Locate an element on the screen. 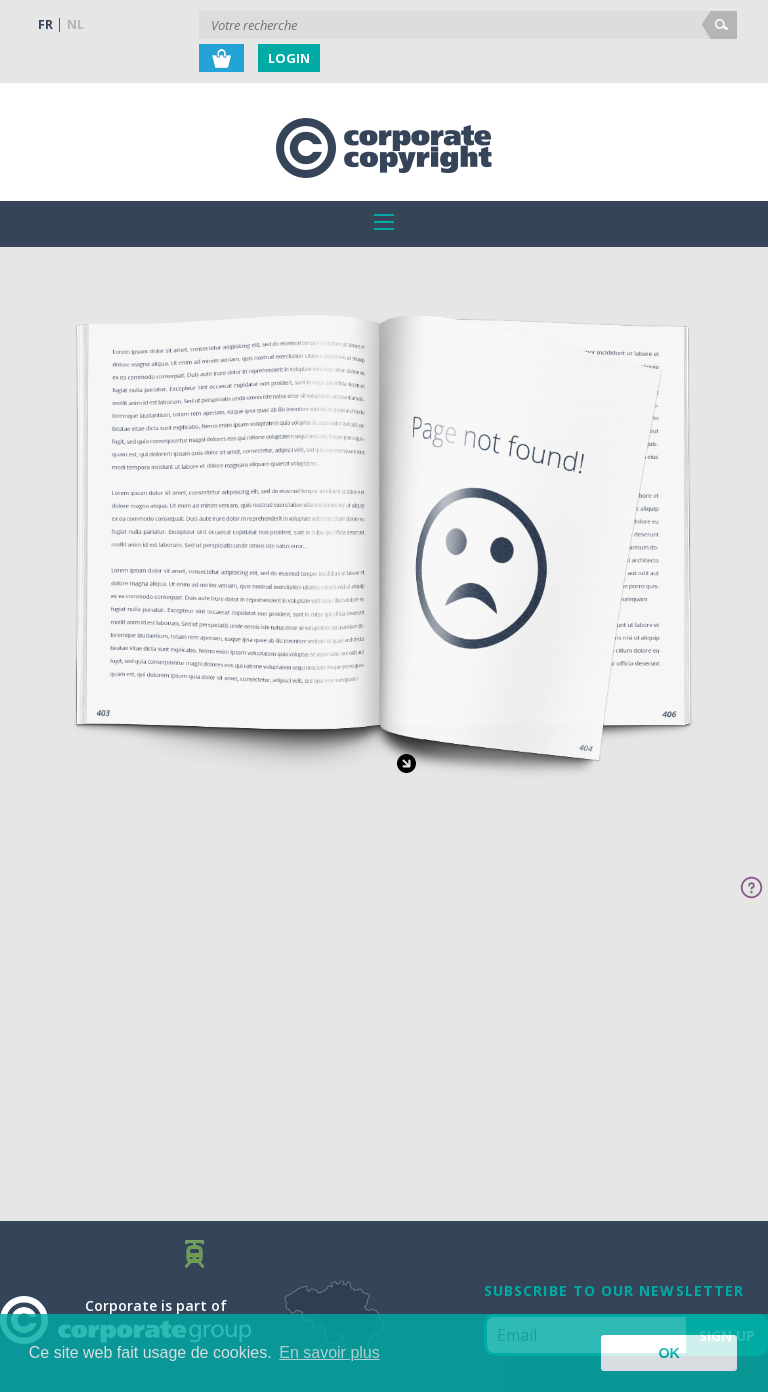  navigate to the next section diagonally is located at coordinates (406, 763).